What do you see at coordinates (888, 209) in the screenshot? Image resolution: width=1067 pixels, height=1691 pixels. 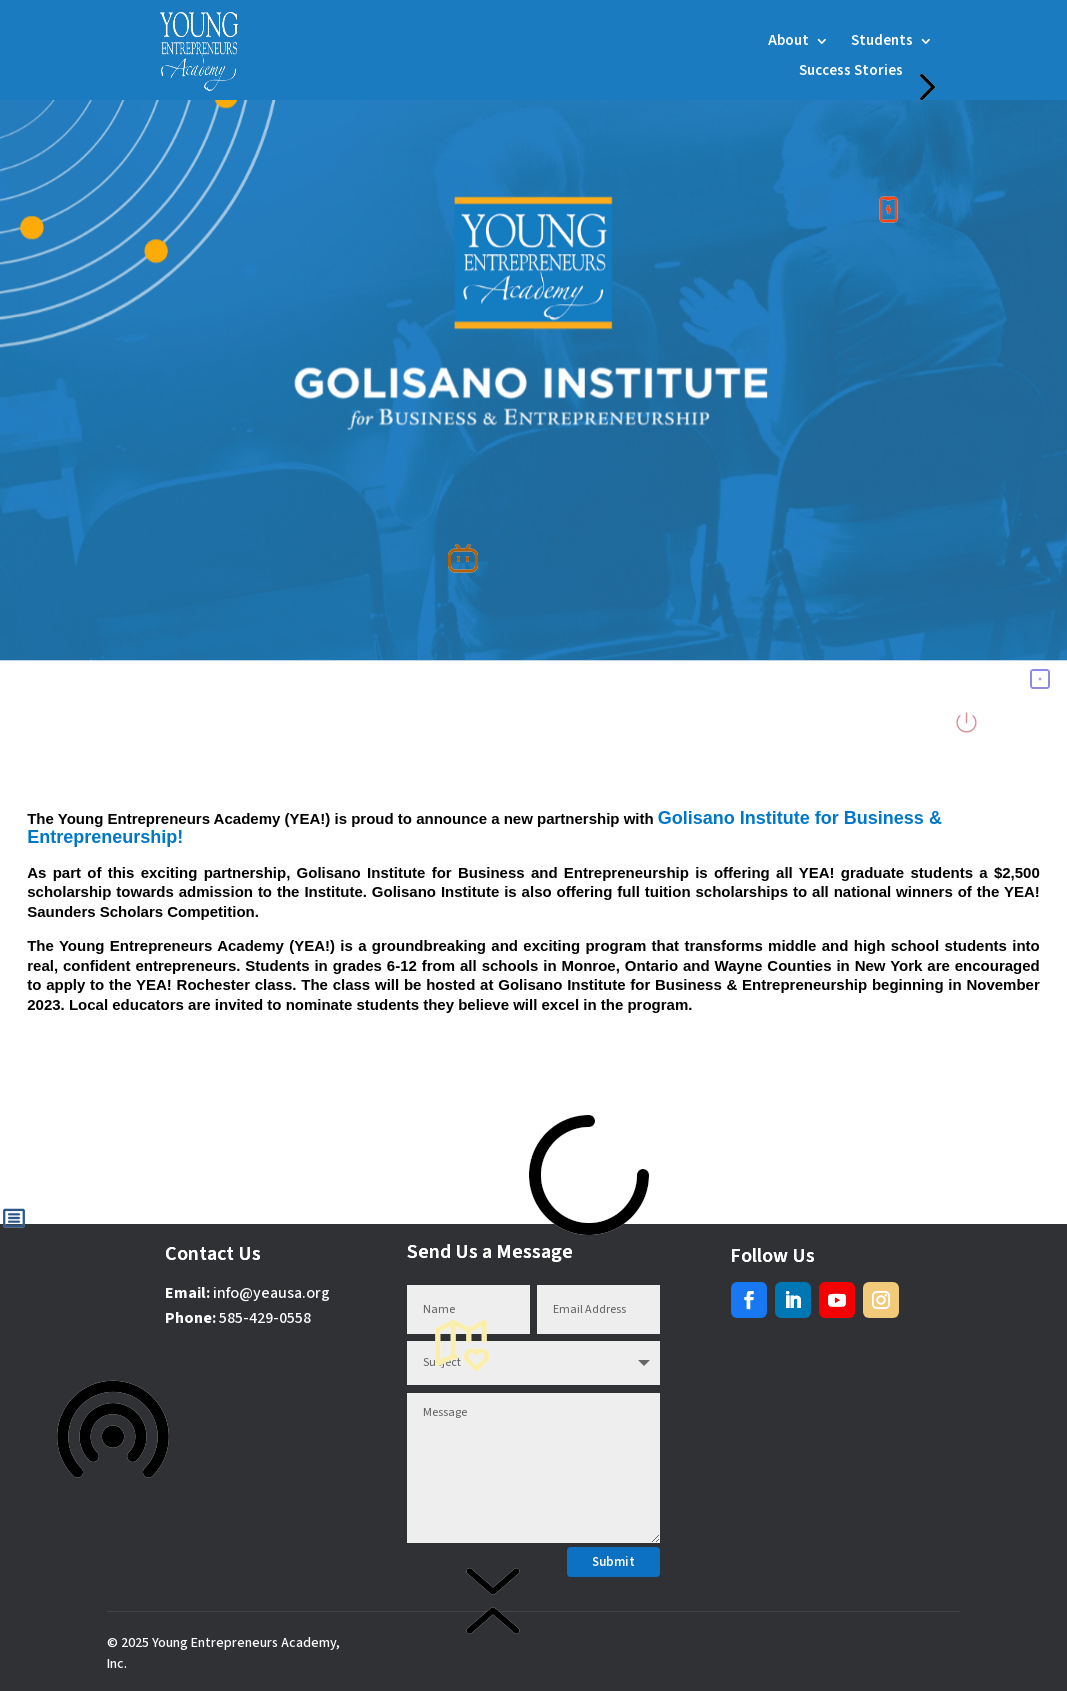 I see `indicates device is currently charging` at bounding box center [888, 209].